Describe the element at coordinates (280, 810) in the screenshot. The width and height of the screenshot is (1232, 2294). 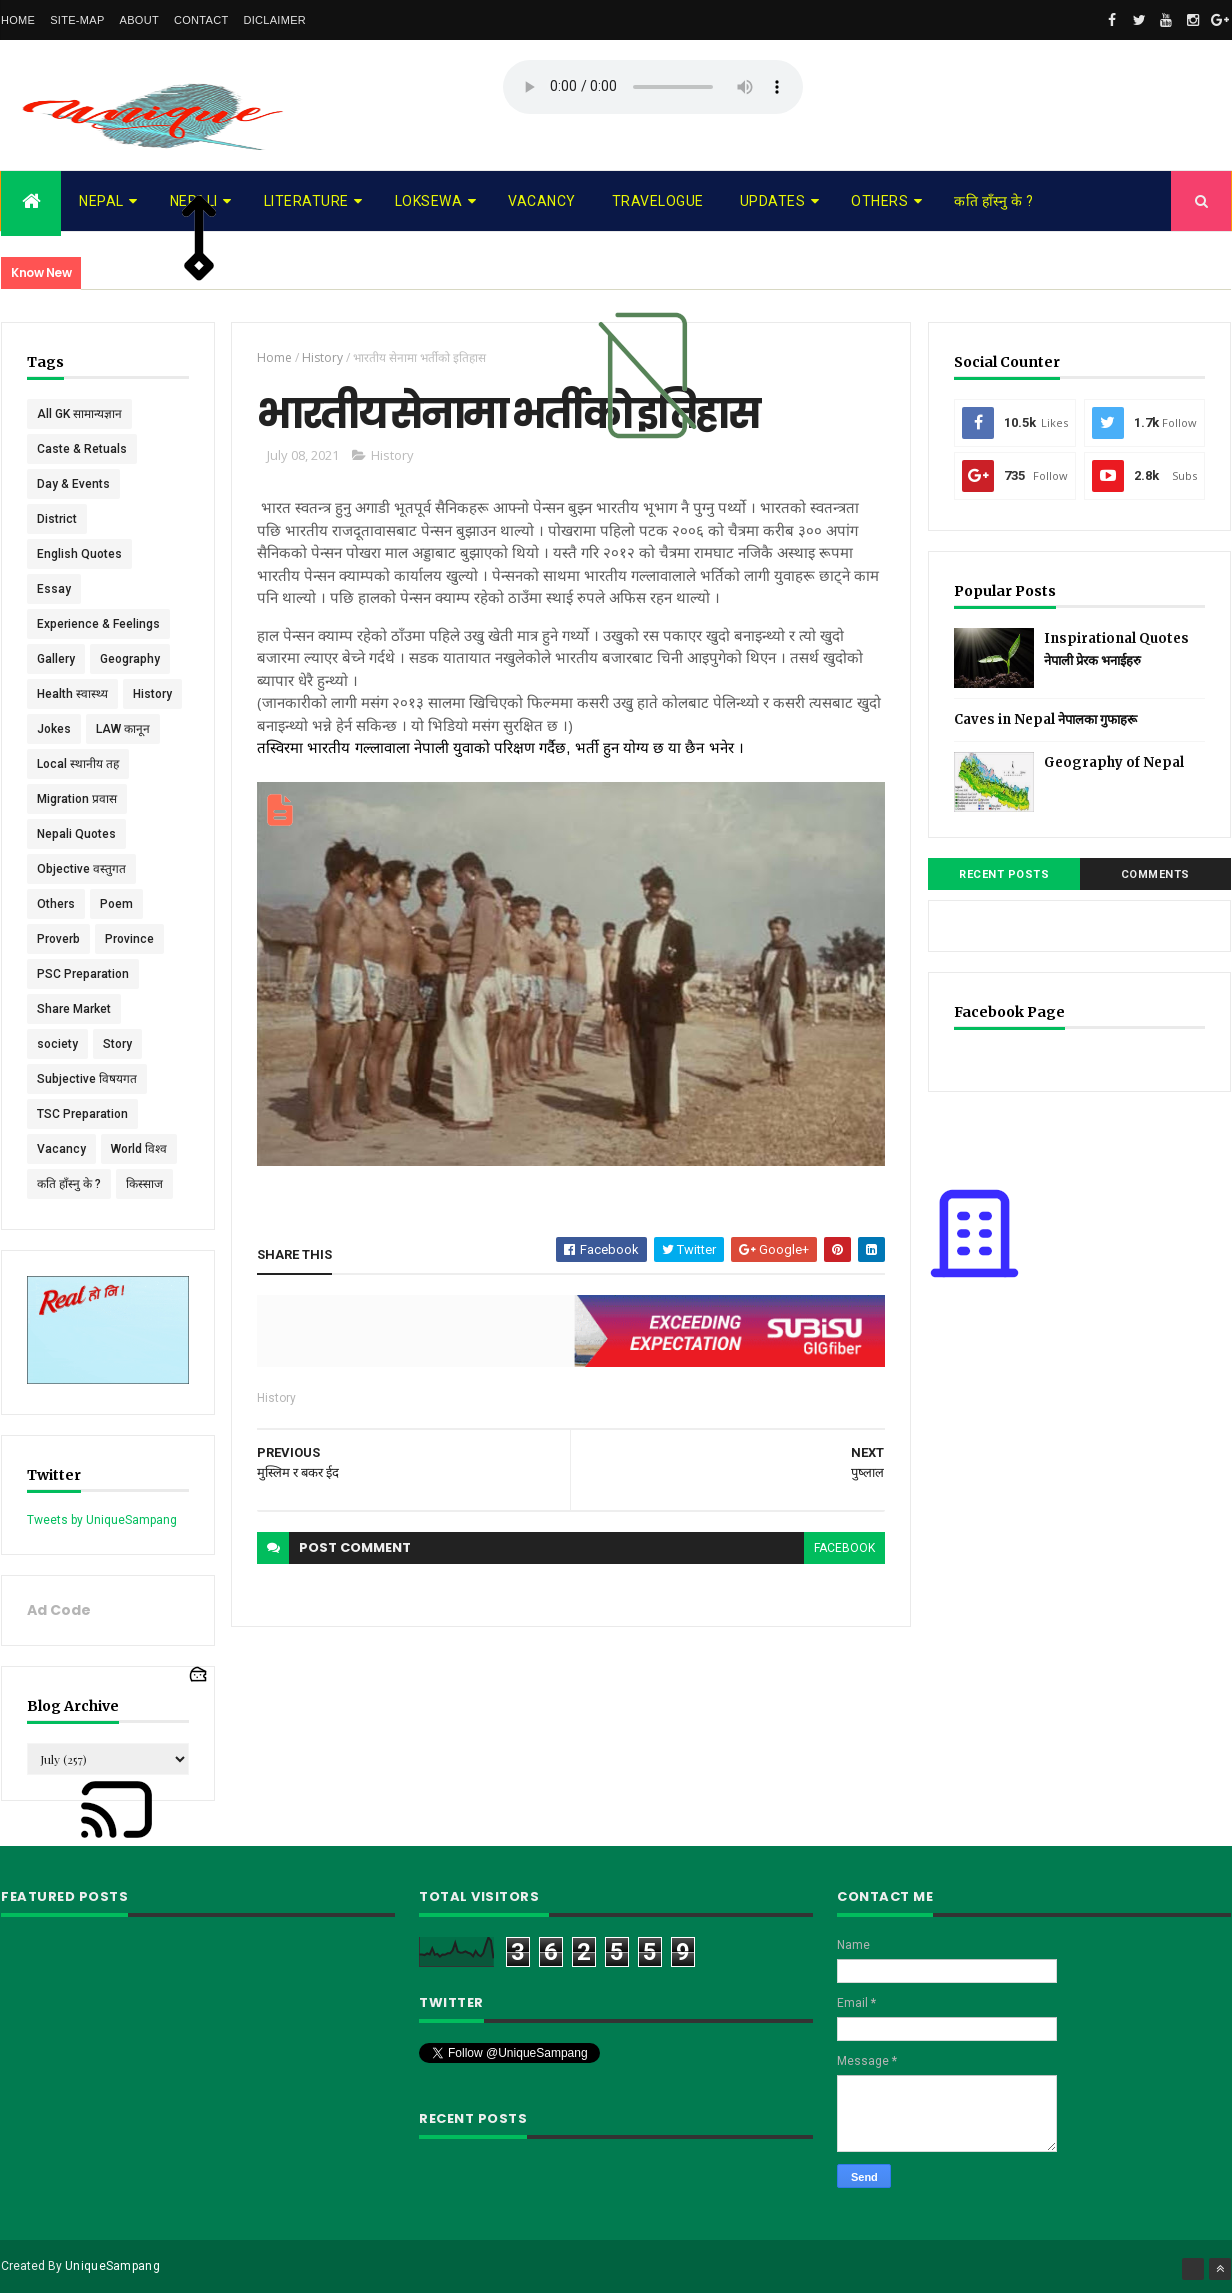
I see `view file details or description` at that location.